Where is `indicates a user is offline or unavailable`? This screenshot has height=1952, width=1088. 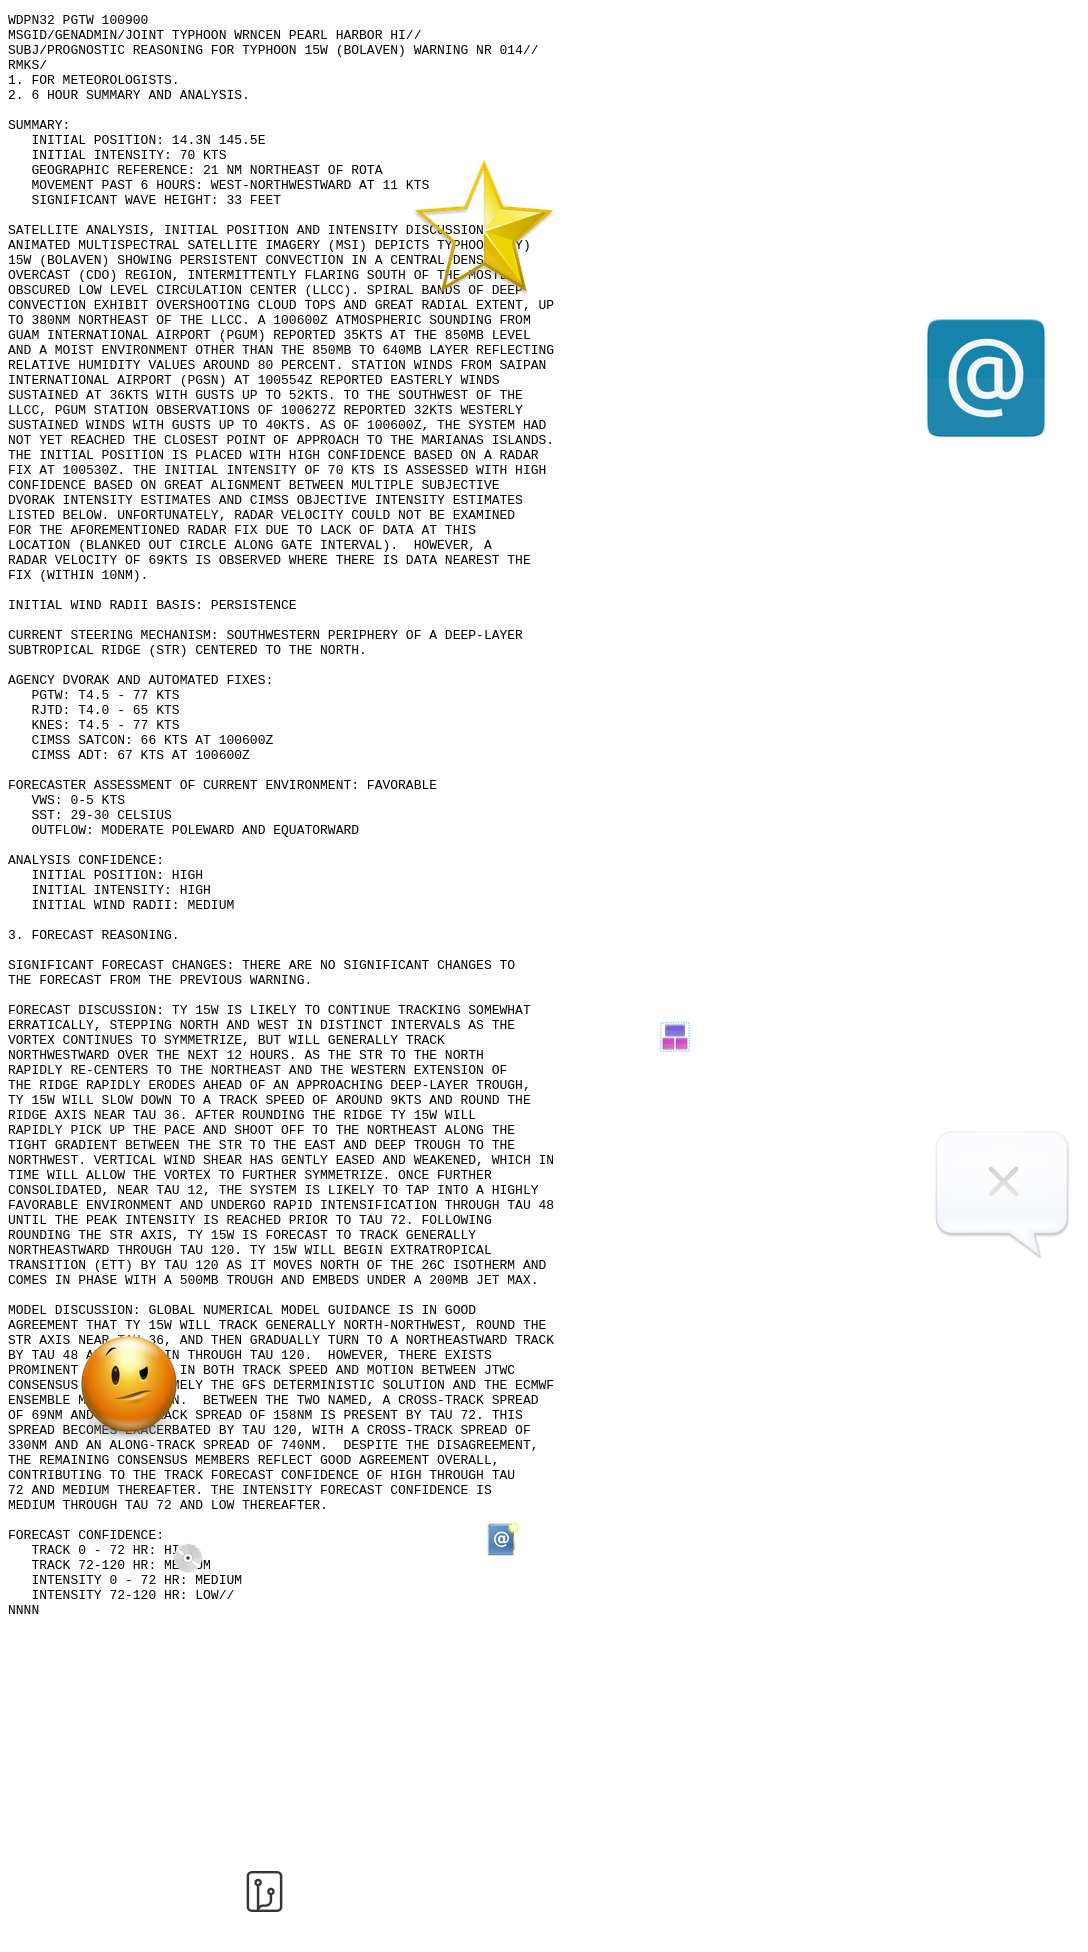
indicates a user is offline or unavailable is located at coordinates (1003, 1193).